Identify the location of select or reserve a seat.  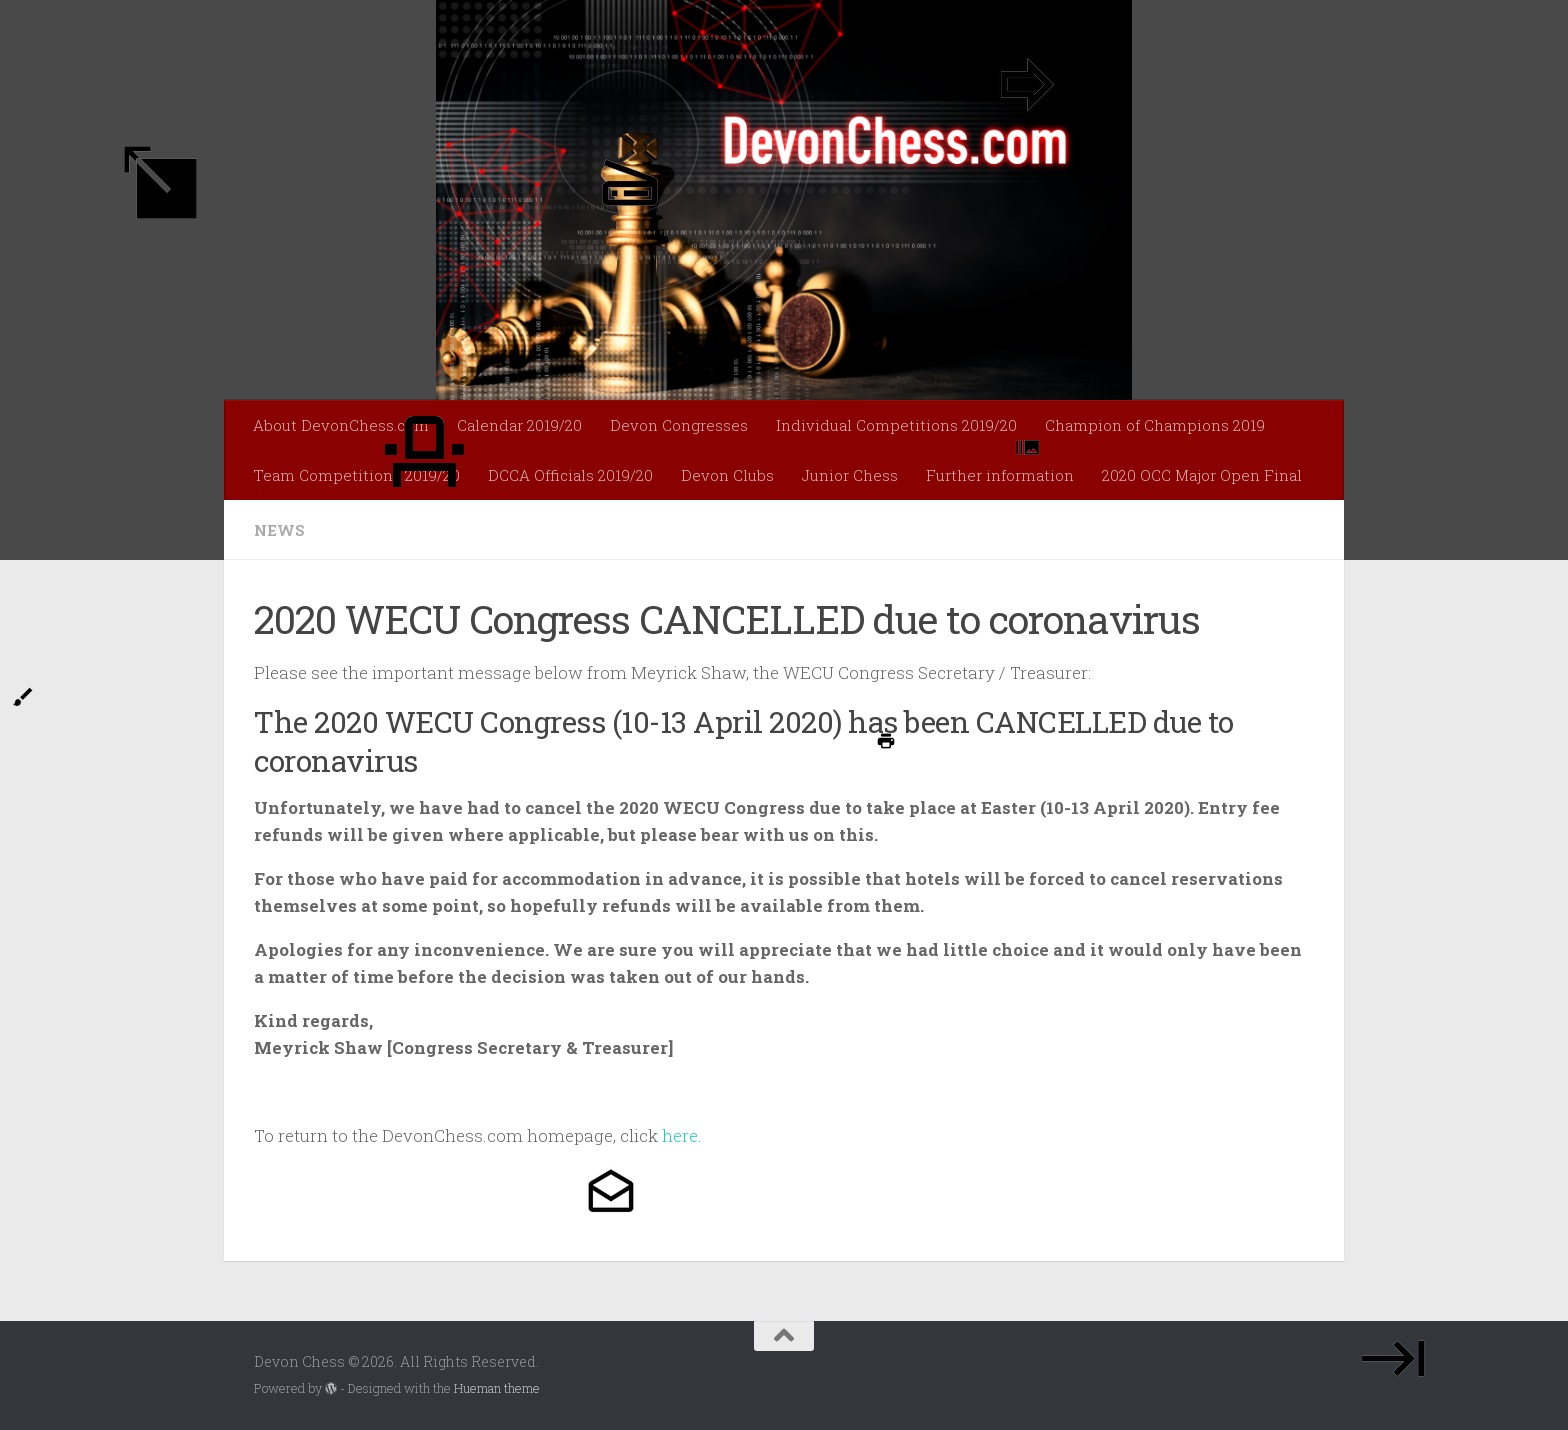
(424, 451).